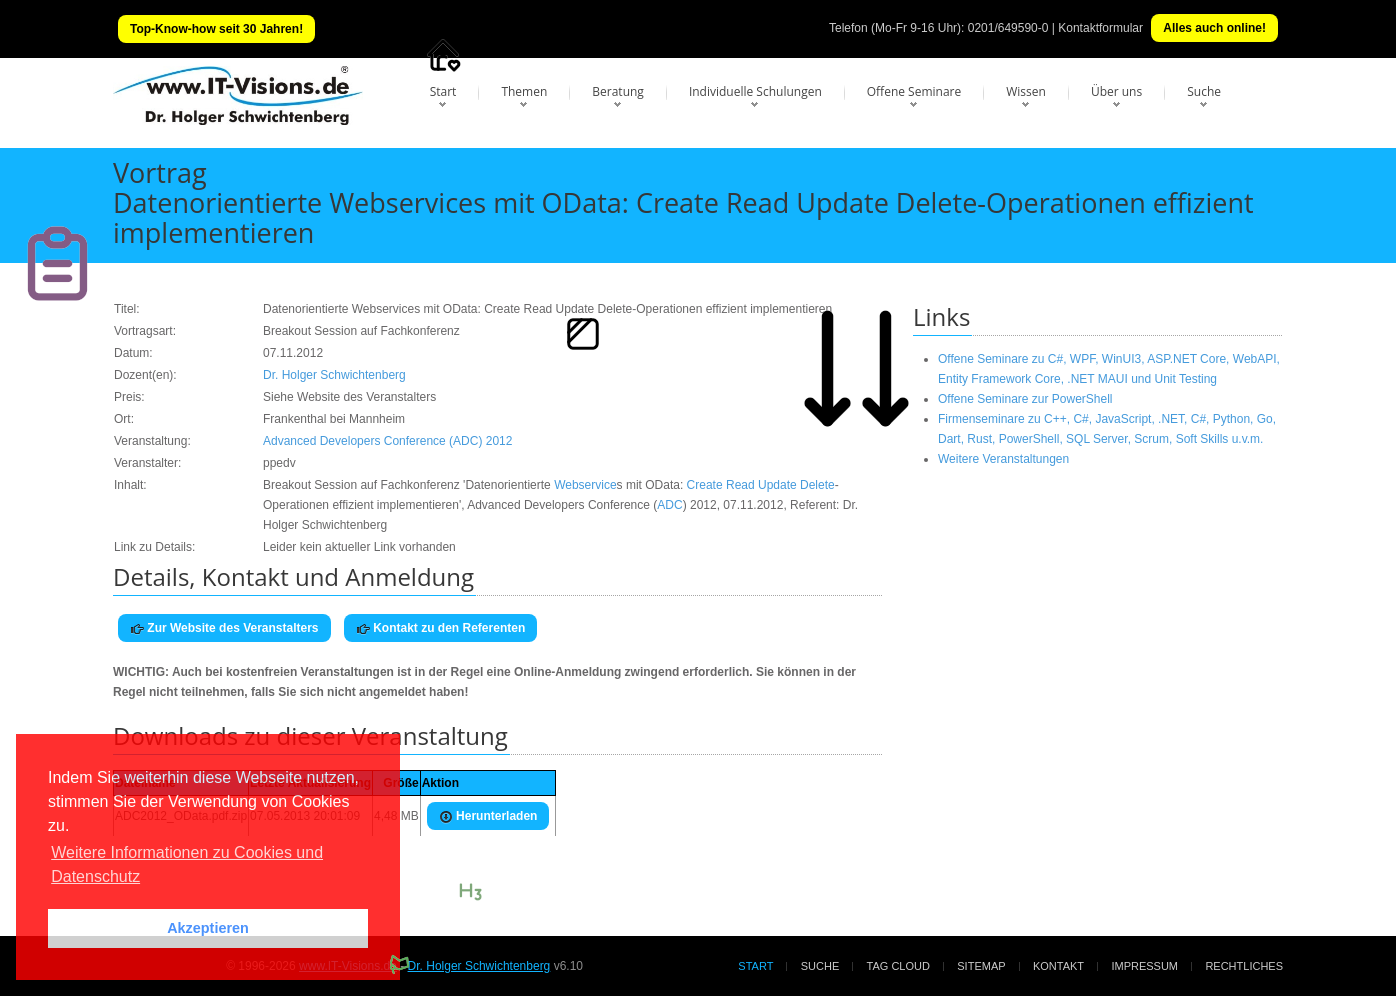 The image size is (1396, 996). I want to click on format text as heading level 3, so click(469, 891).